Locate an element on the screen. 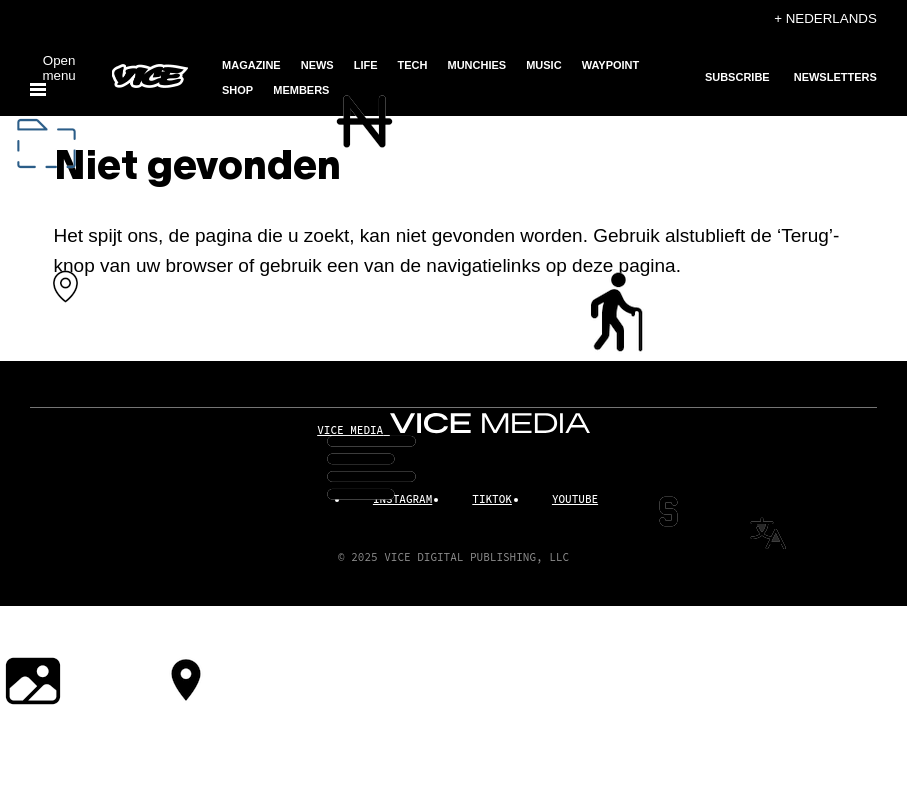 Image resolution: width=907 pixels, height=800 pixels. view current location on map is located at coordinates (186, 680).